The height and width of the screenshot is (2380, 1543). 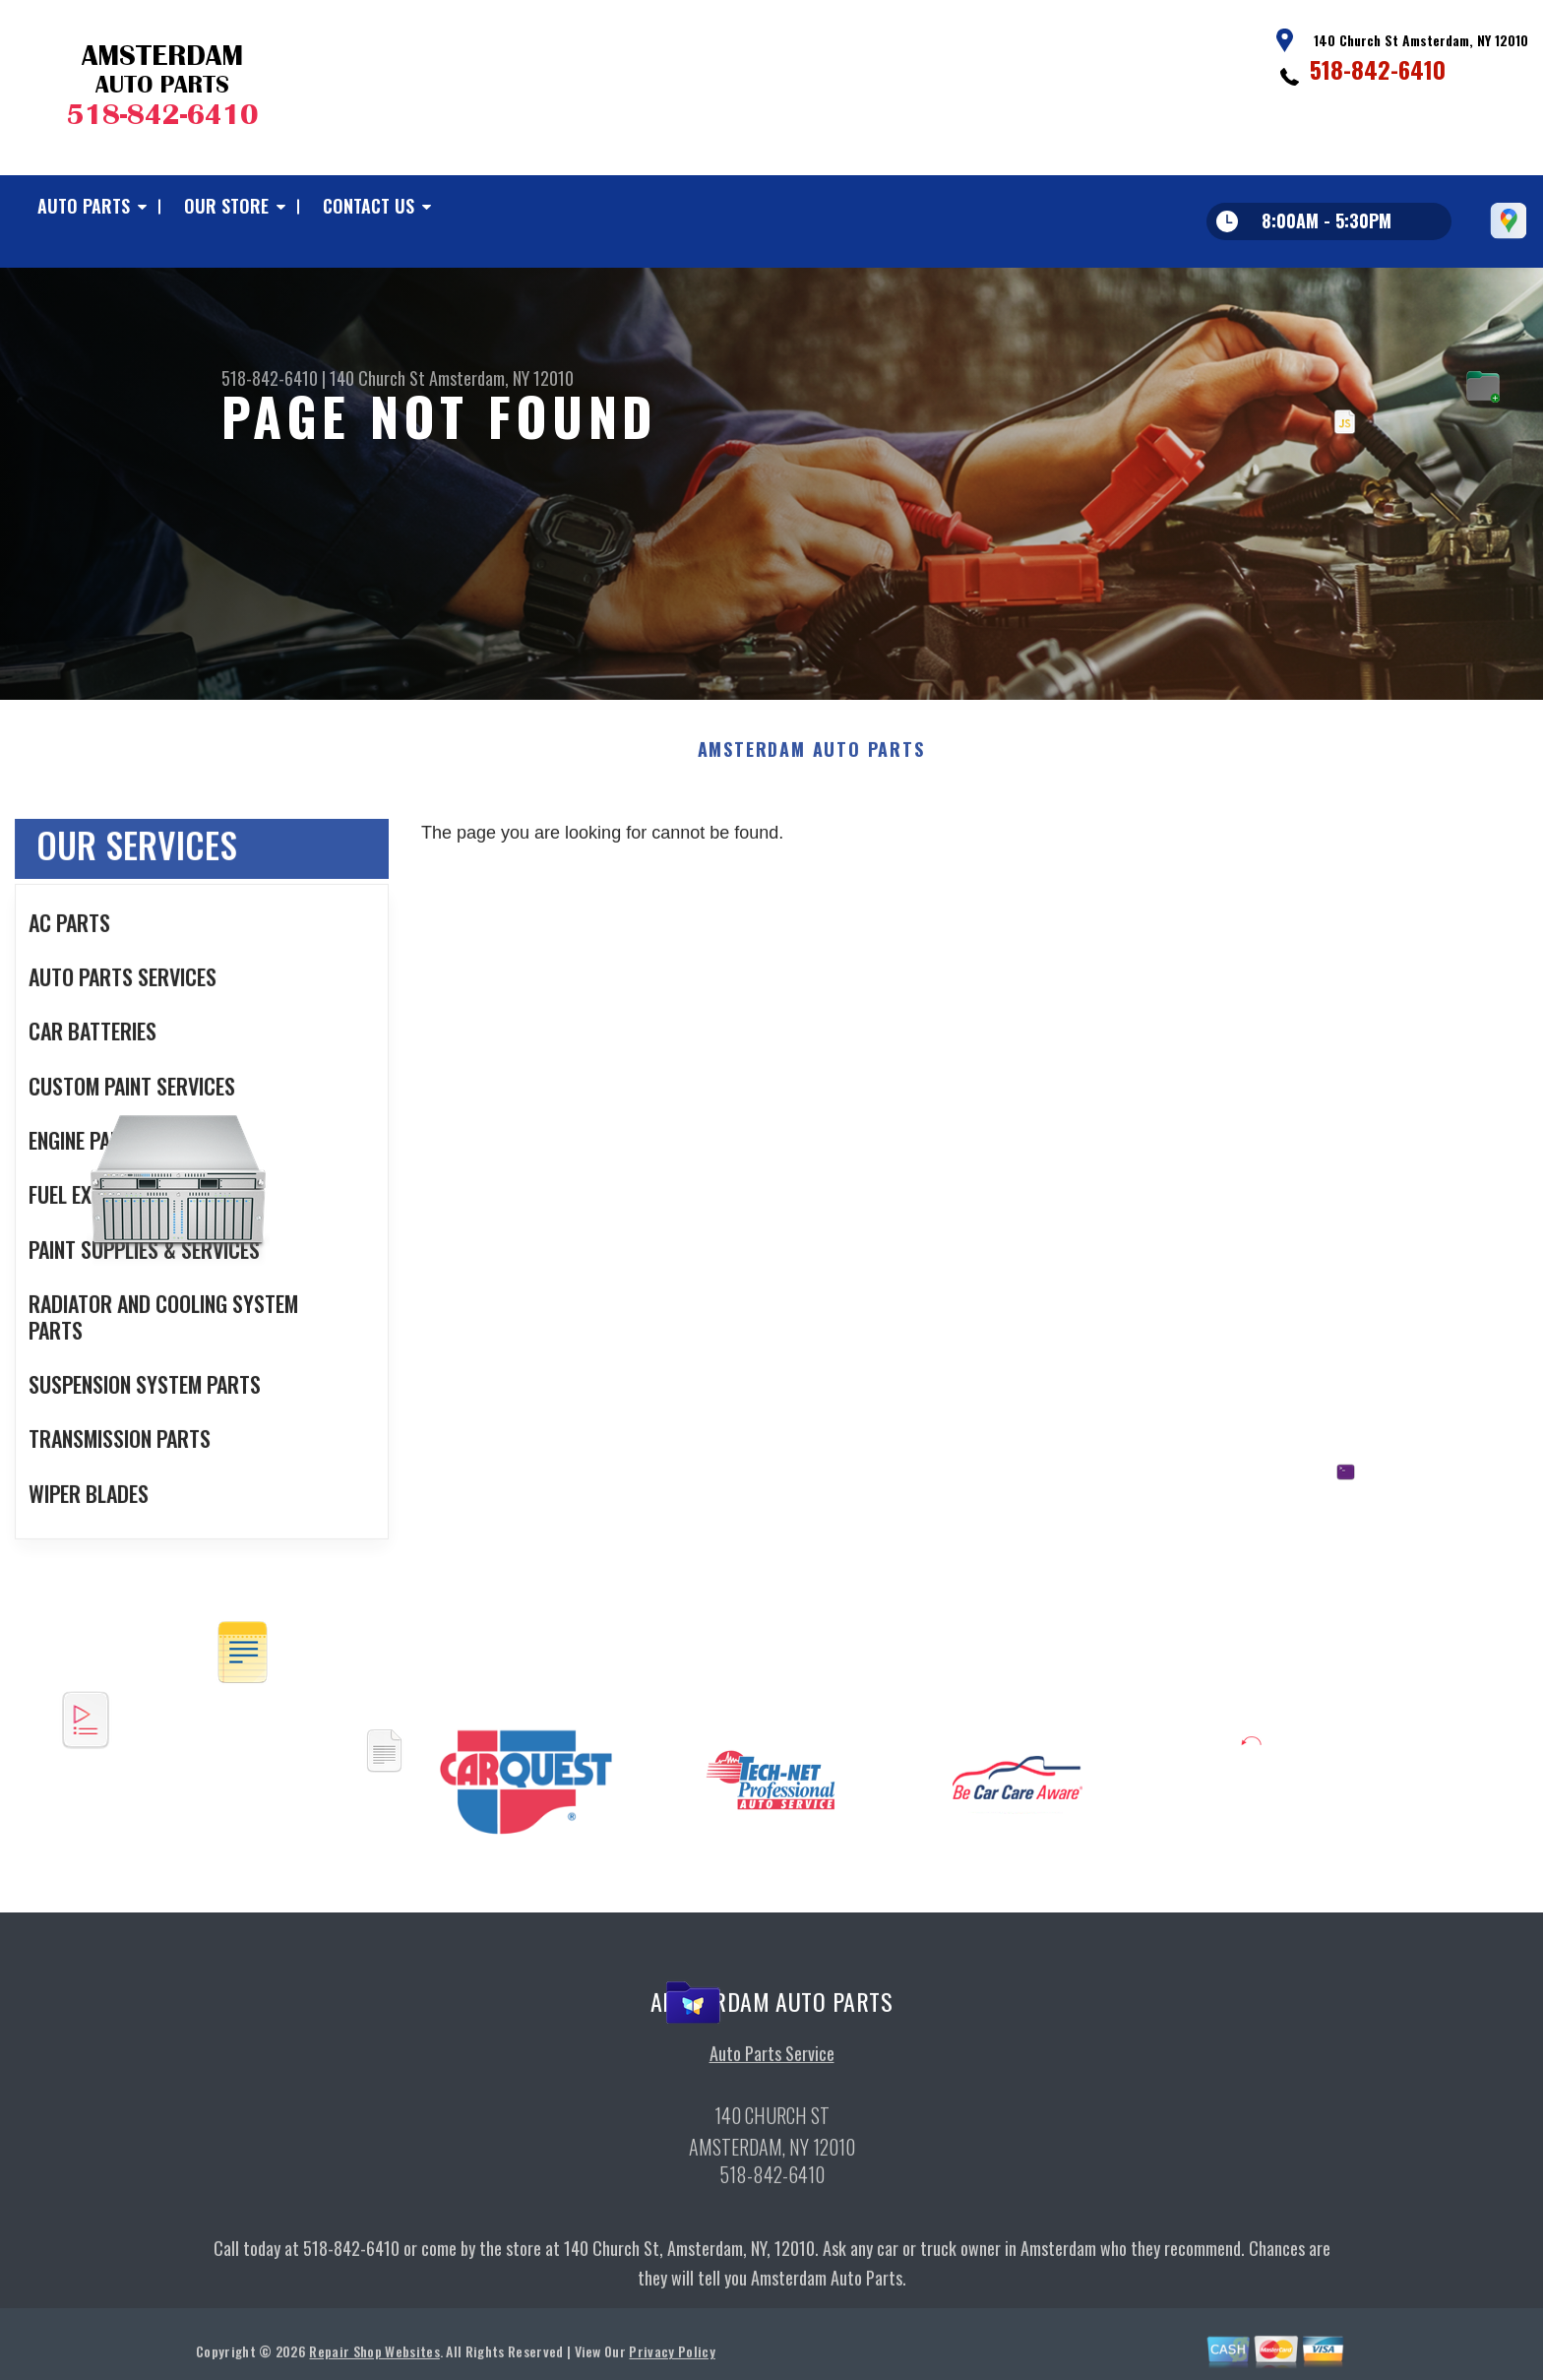 What do you see at coordinates (1251, 1740) in the screenshot?
I see `undo the last action` at bounding box center [1251, 1740].